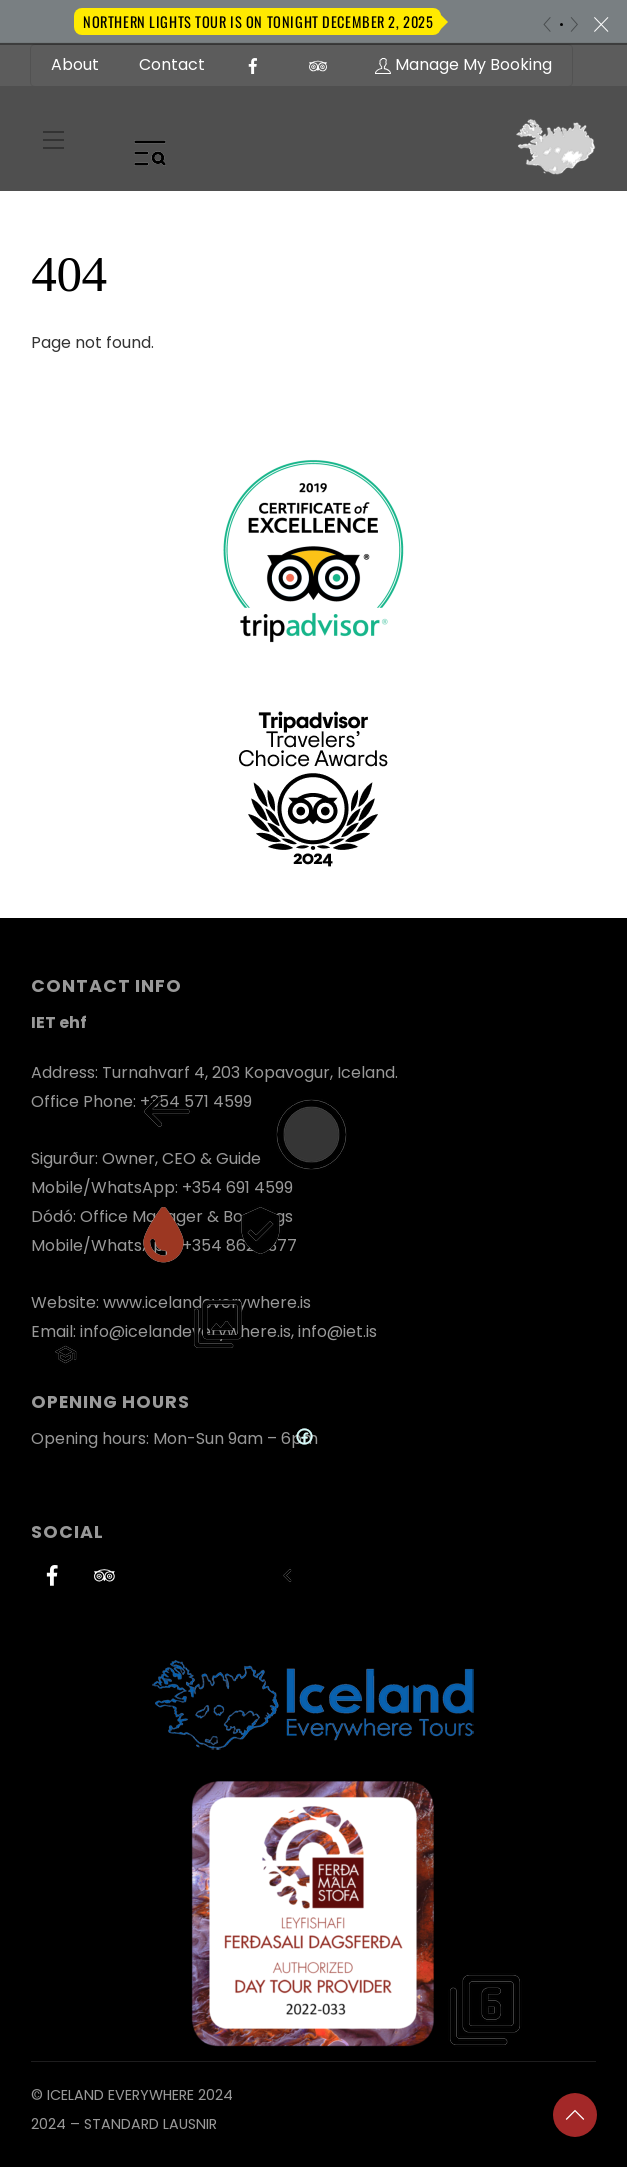 The image size is (627, 2167). I want to click on go back to the previous screen, so click(287, 1575).